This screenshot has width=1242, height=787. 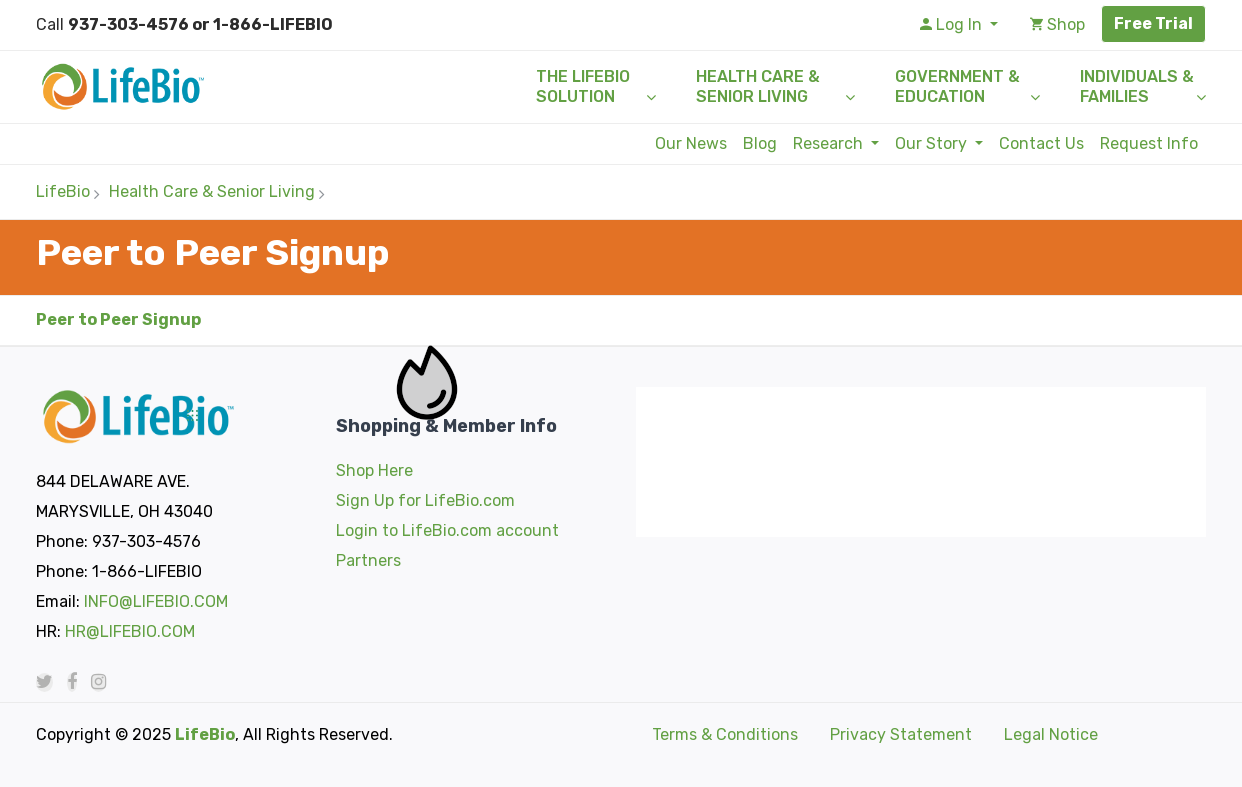 What do you see at coordinates (192, 415) in the screenshot?
I see `open app grid or launcher` at bounding box center [192, 415].